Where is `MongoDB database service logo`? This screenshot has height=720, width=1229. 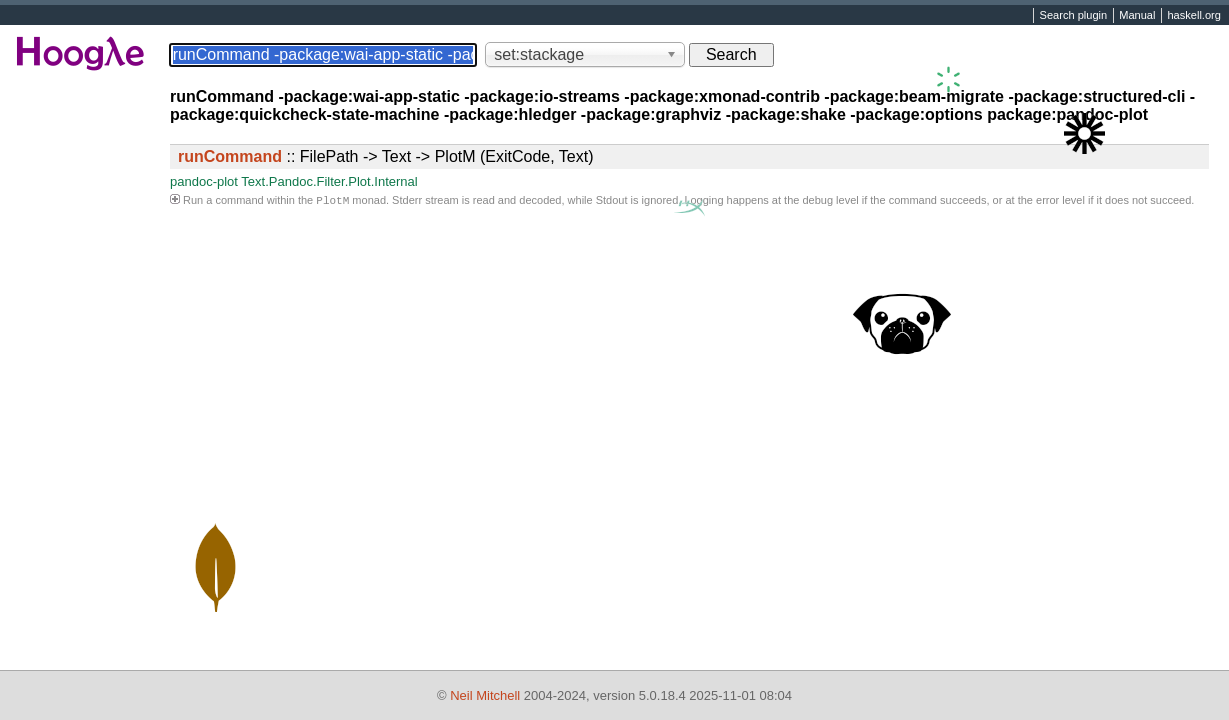
MongoDB database service logo is located at coordinates (215, 567).